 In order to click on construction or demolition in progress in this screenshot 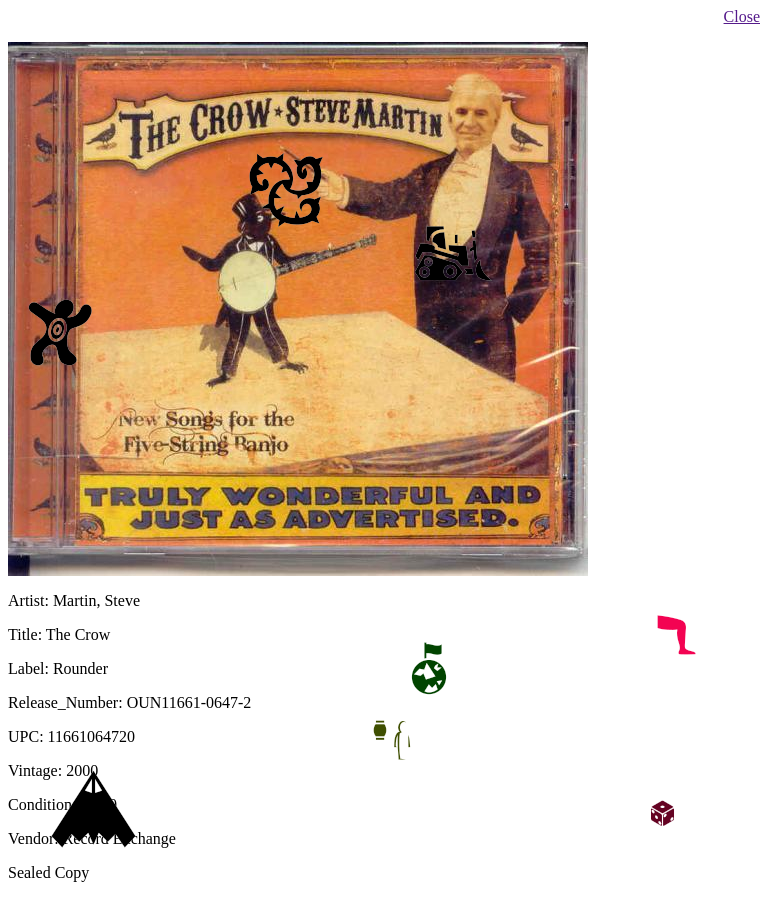, I will do `click(453, 253)`.